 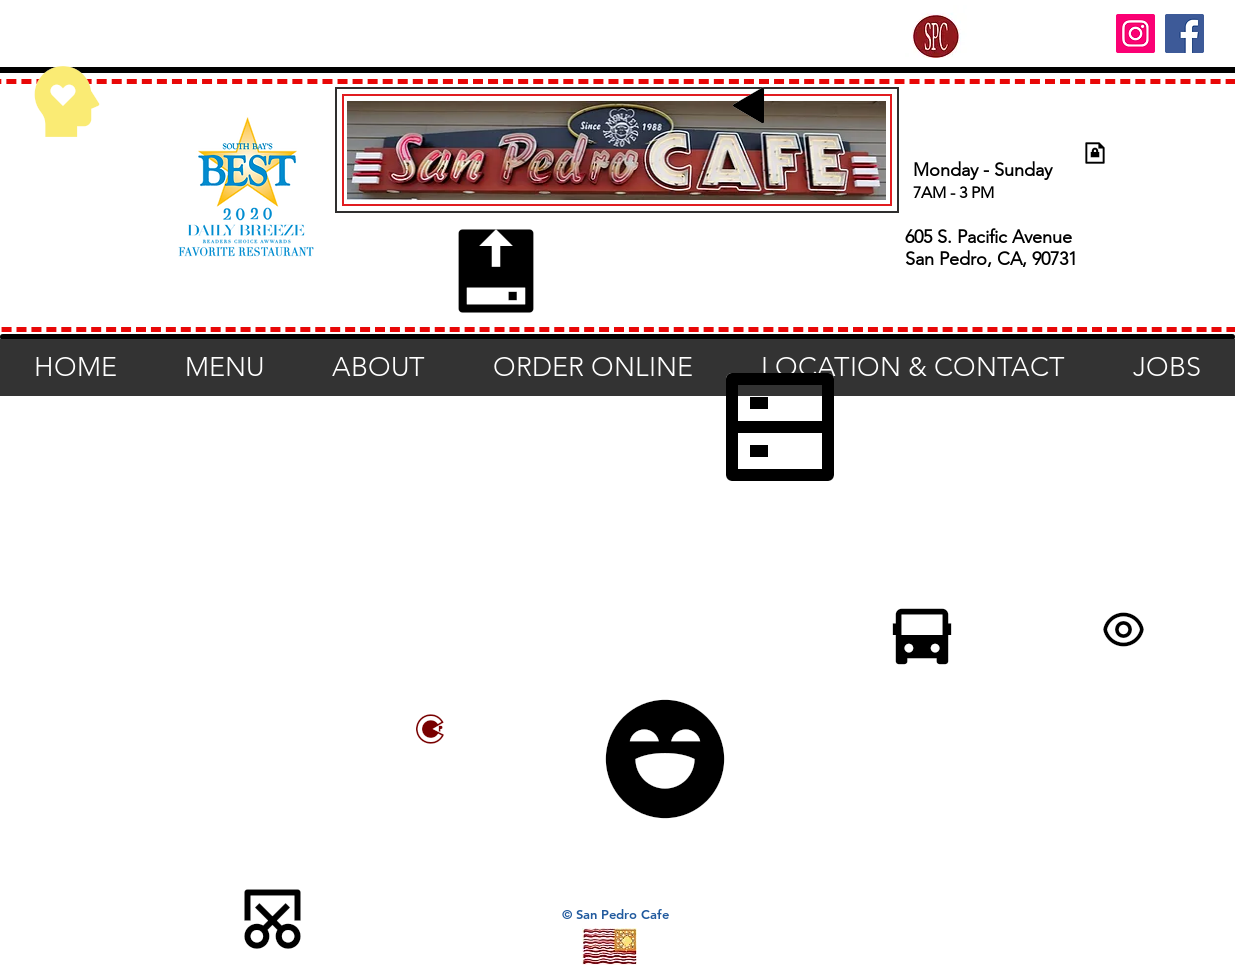 What do you see at coordinates (496, 271) in the screenshot?
I see `uninstall an application` at bounding box center [496, 271].